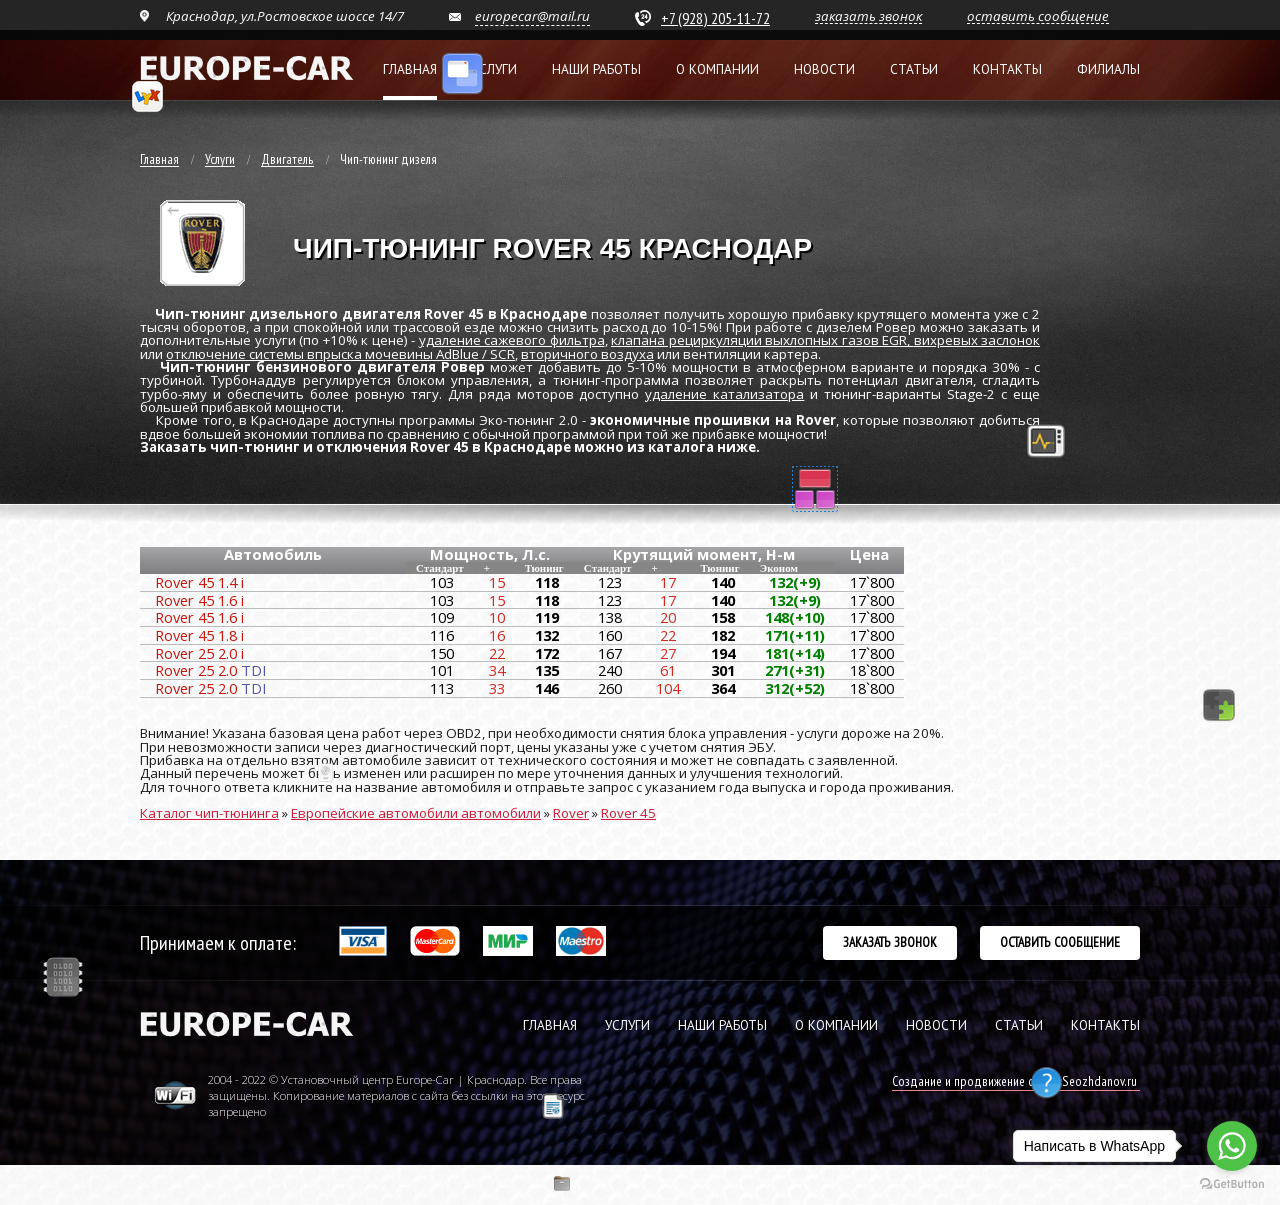 This screenshot has height=1205, width=1280. I want to click on open startup applications settings, so click(462, 73).